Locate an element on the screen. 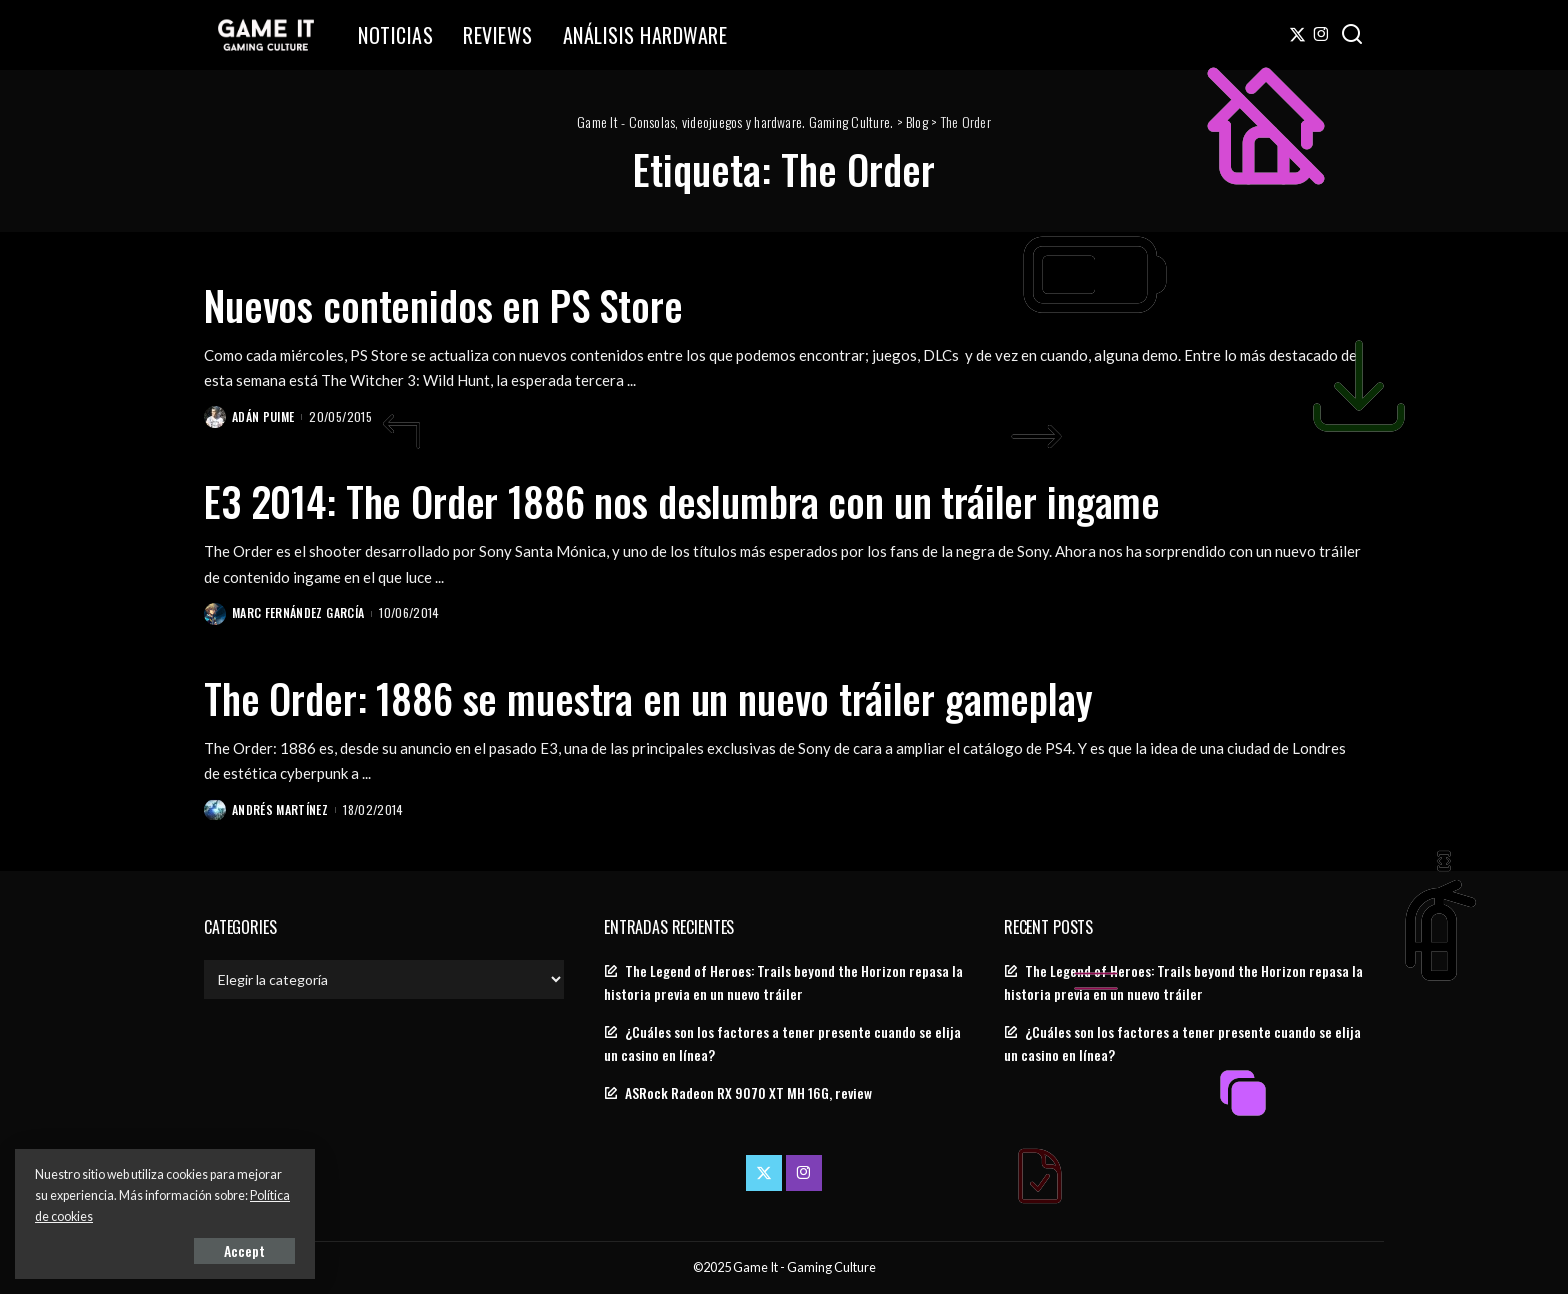 The width and height of the screenshot is (1568, 1294). indicates equality or comparison between values is located at coordinates (1096, 981).